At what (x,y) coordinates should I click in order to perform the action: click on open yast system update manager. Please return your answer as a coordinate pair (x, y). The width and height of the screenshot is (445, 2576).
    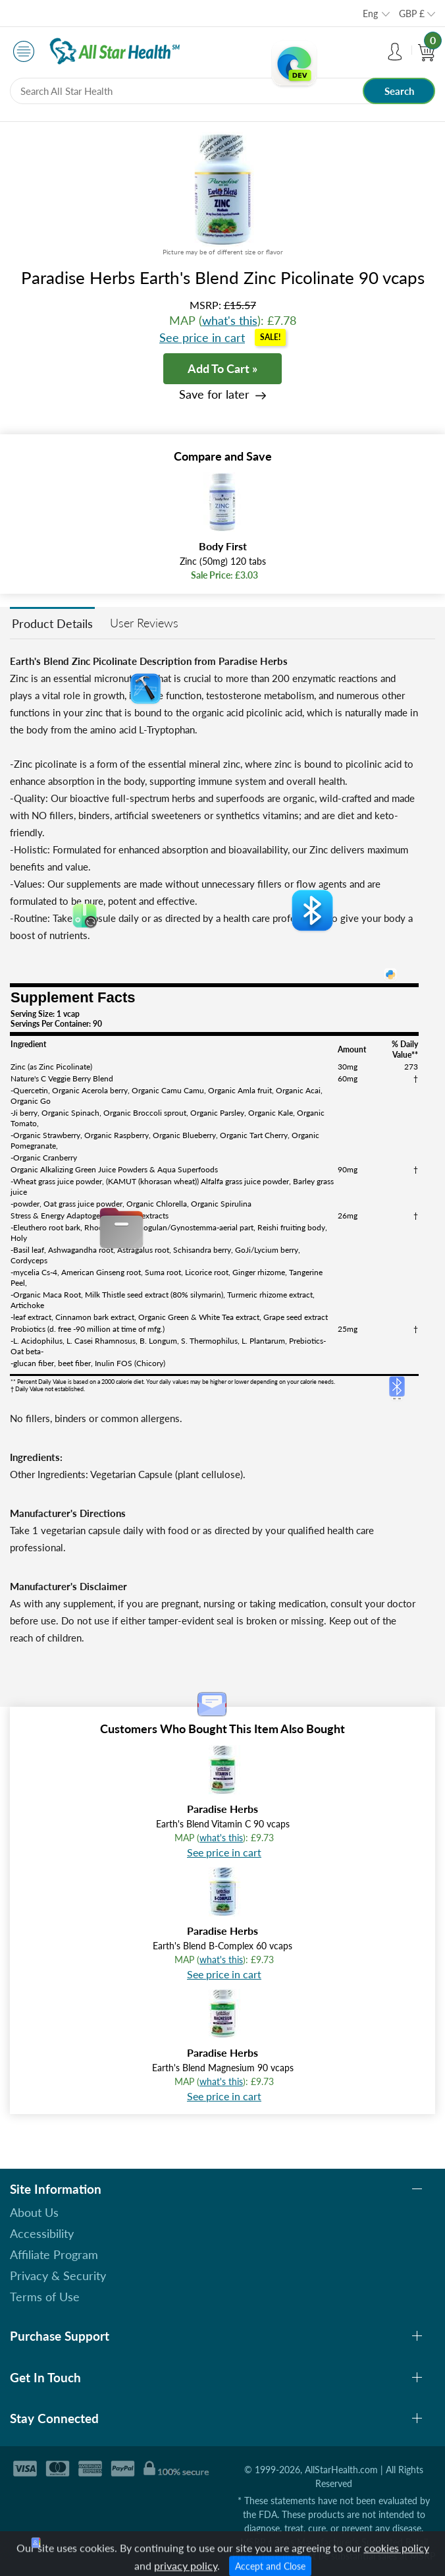
    Looking at the image, I should click on (84, 915).